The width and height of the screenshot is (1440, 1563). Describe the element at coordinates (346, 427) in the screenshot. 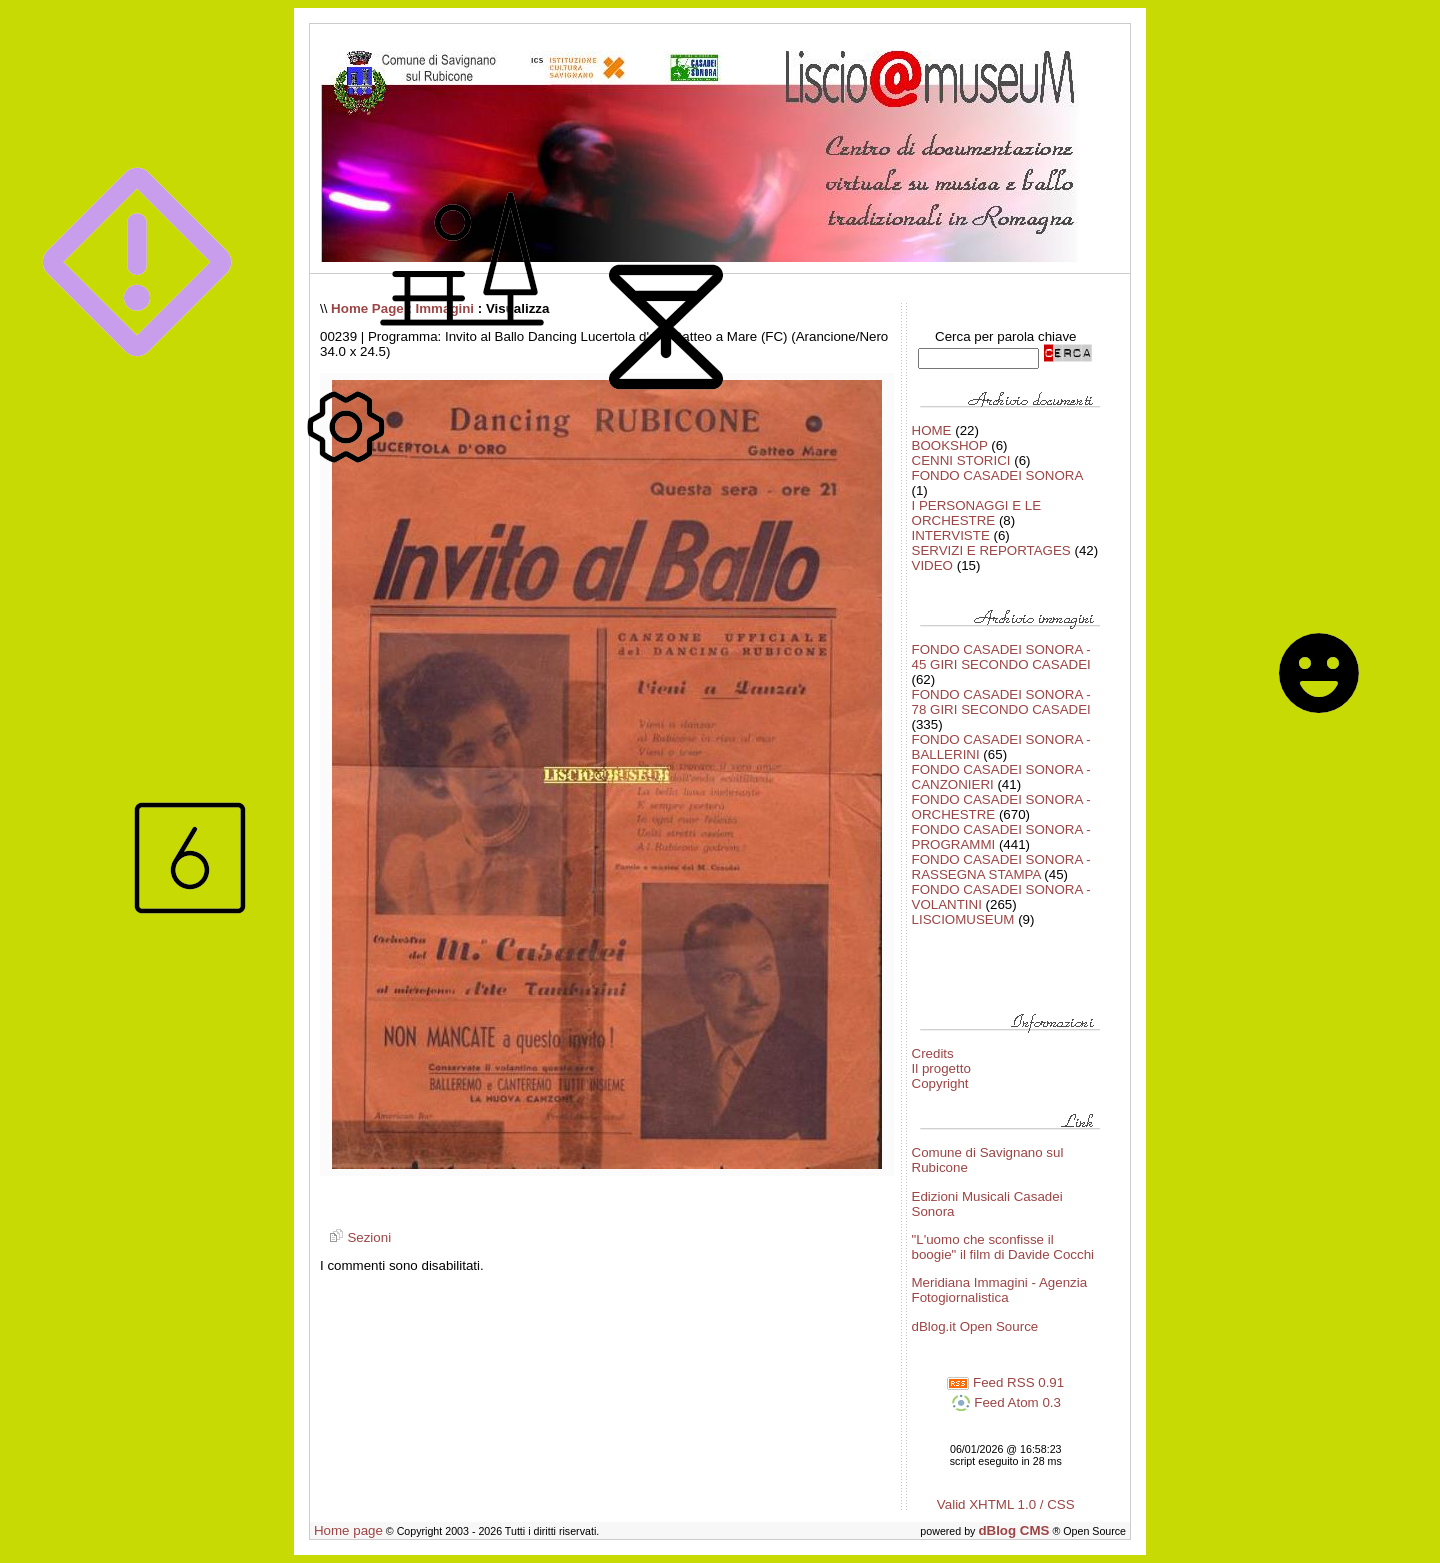

I see `access settings or preferences` at that location.